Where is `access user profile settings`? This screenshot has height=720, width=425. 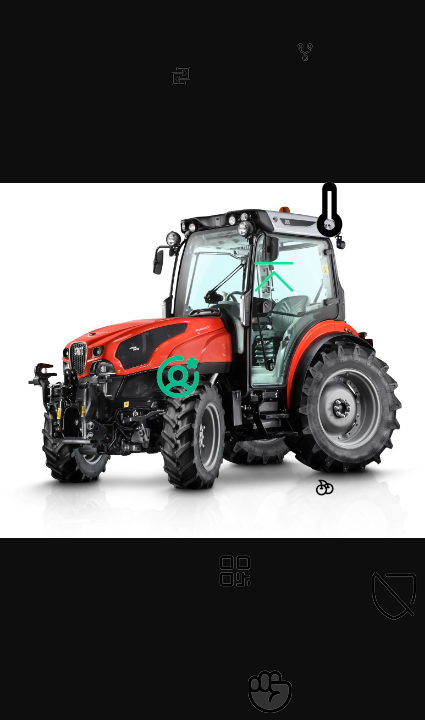
access user profile settings is located at coordinates (178, 377).